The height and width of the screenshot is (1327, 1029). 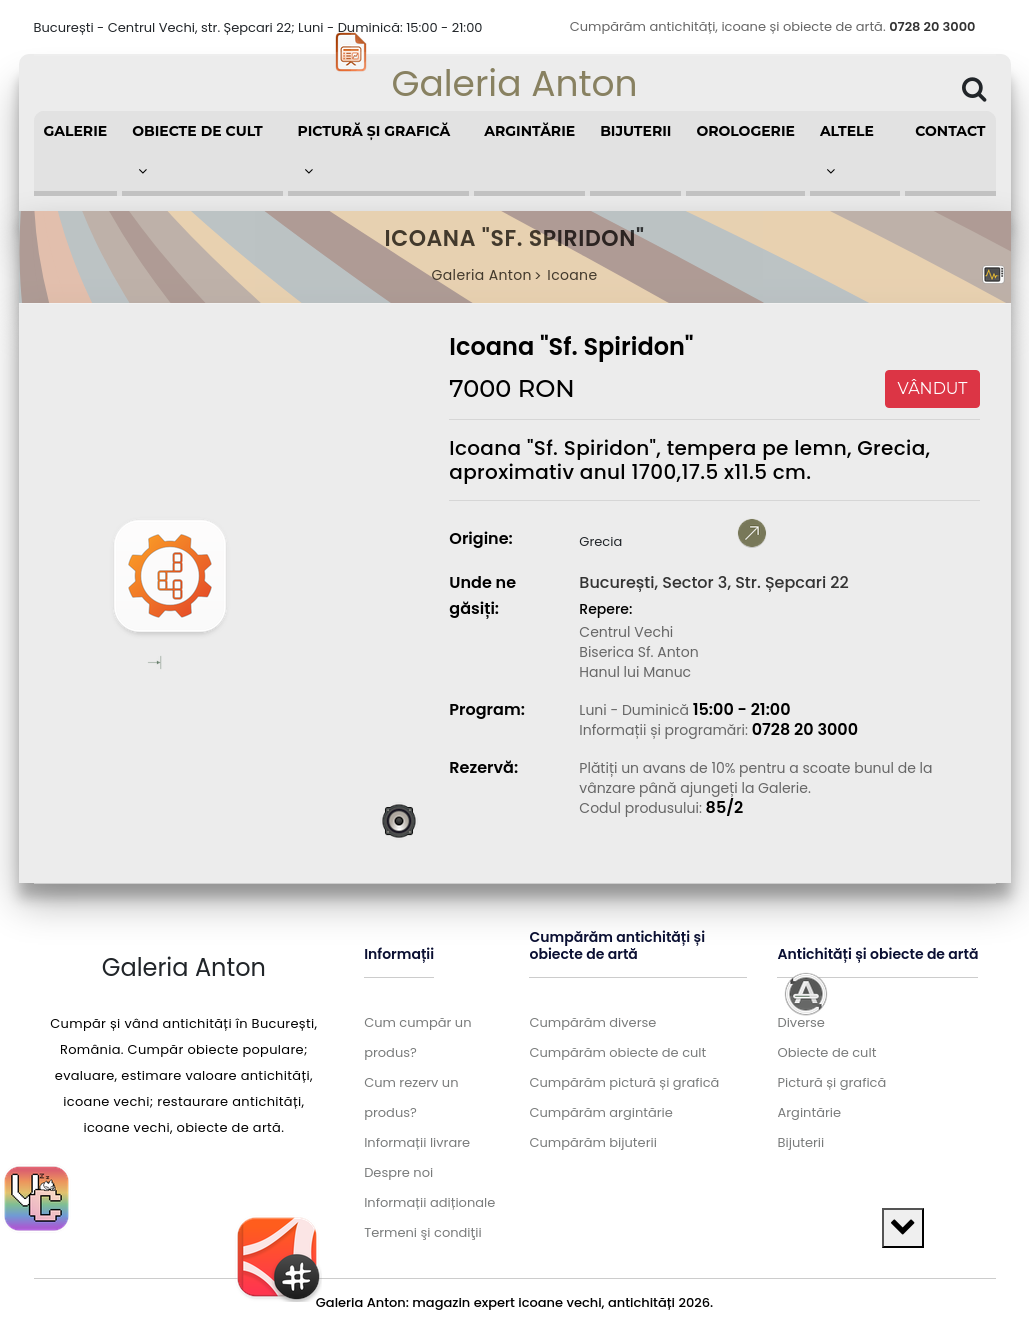 What do you see at coordinates (36, 1197) in the screenshot?
I see `open vesktop, a discord client mod` at bounding box center [36, 1197].